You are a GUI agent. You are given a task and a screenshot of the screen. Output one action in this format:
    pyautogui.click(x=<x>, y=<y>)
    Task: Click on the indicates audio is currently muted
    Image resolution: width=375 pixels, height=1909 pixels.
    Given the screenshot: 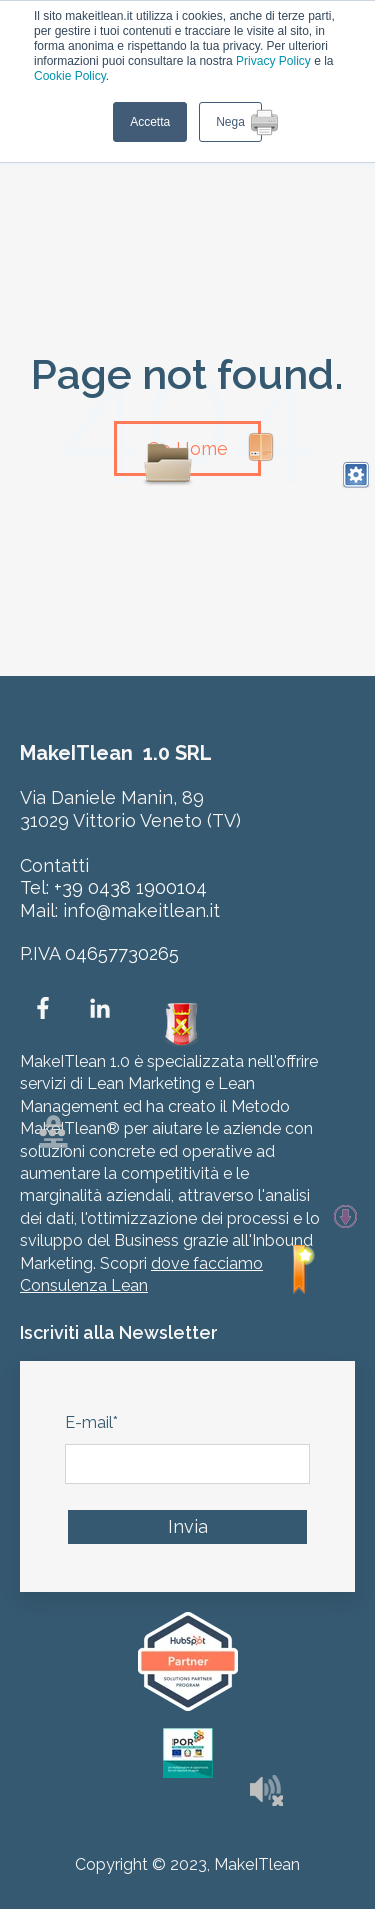 What is the action you would take?
    pyautogui.click(x=266, y=1789)
    